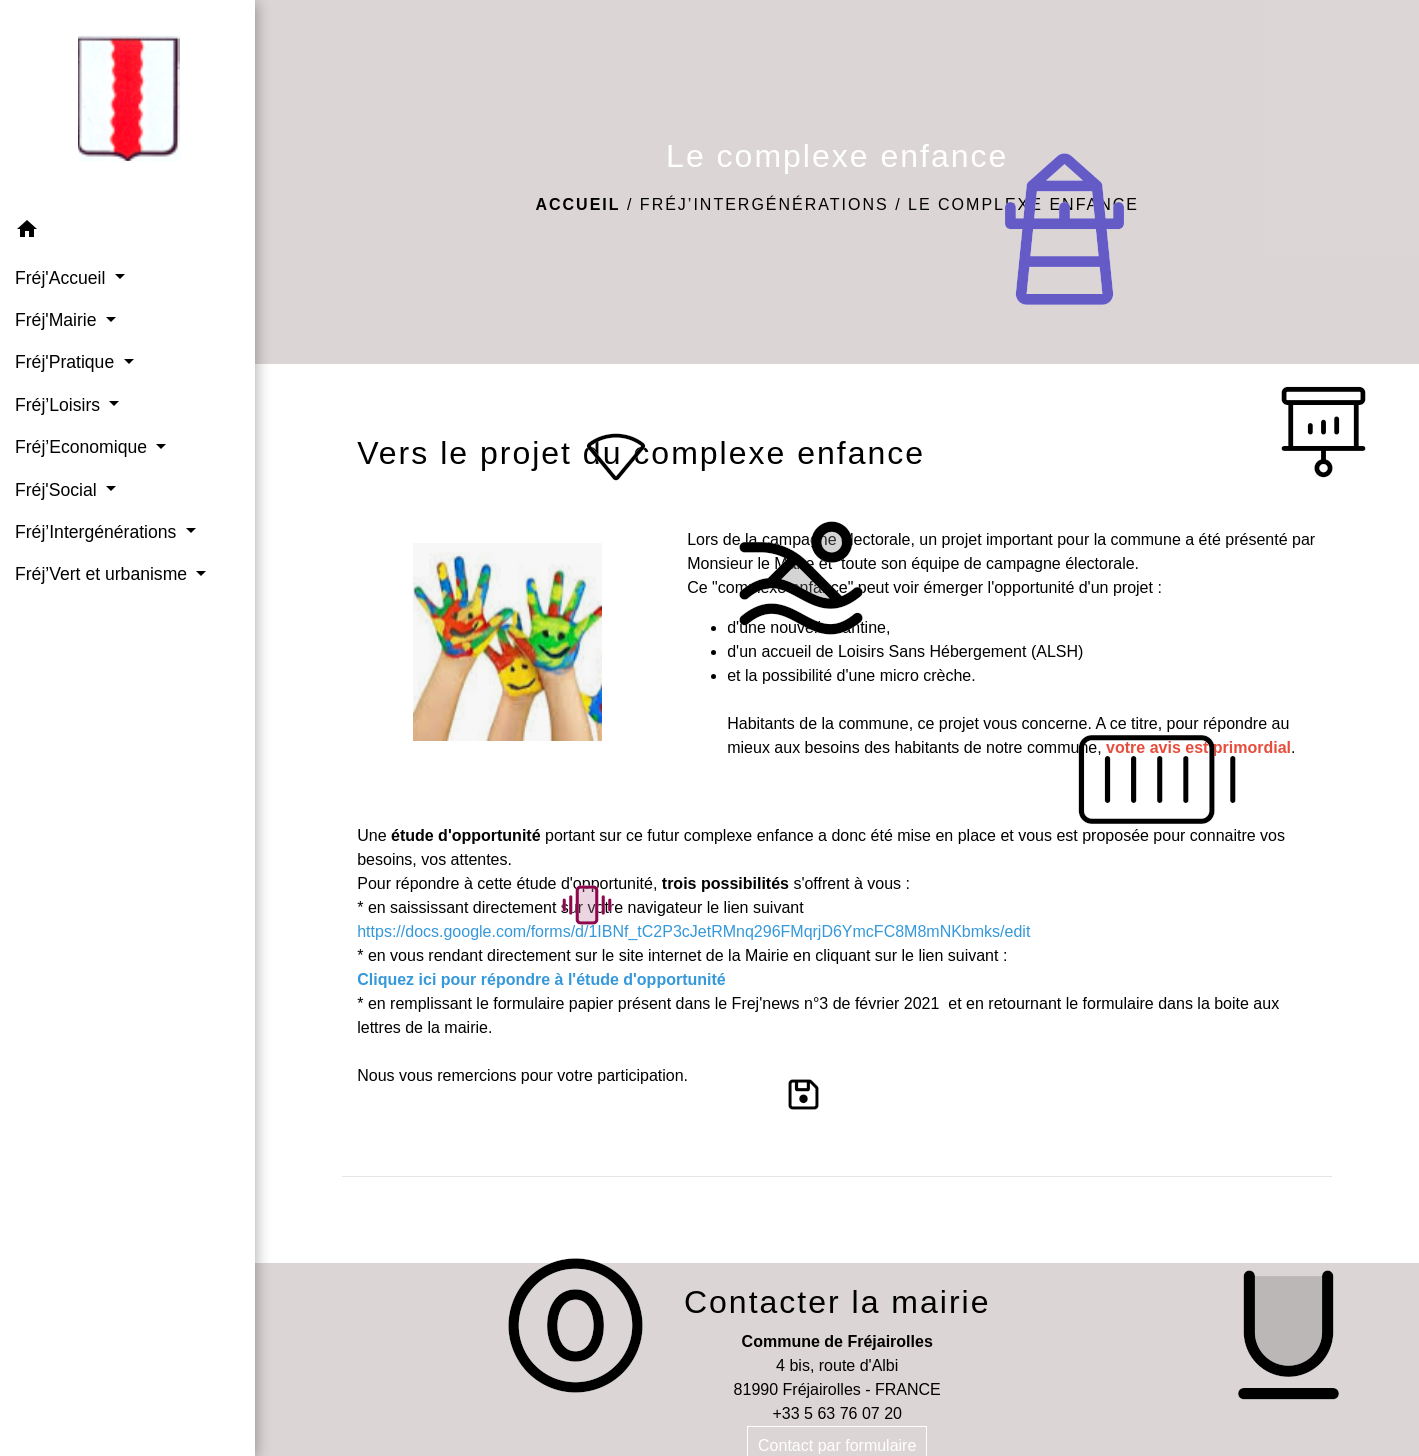 This screenshot has width=1419, height=1456. I want to click on indicates zero items or notifications, so click(575, 1325).